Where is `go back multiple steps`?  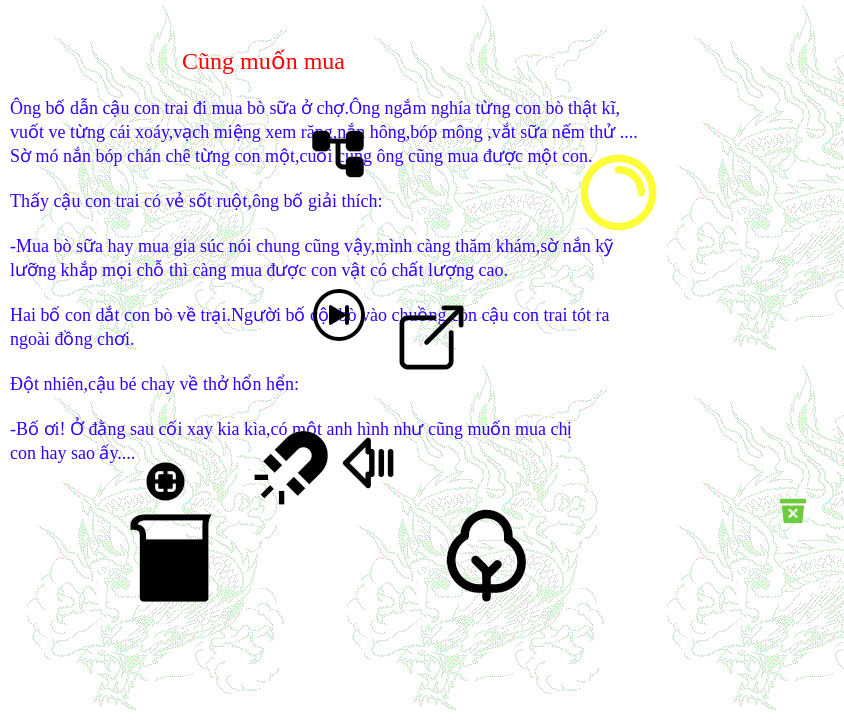
go back multiple steps is located at coordinates (370, 463).